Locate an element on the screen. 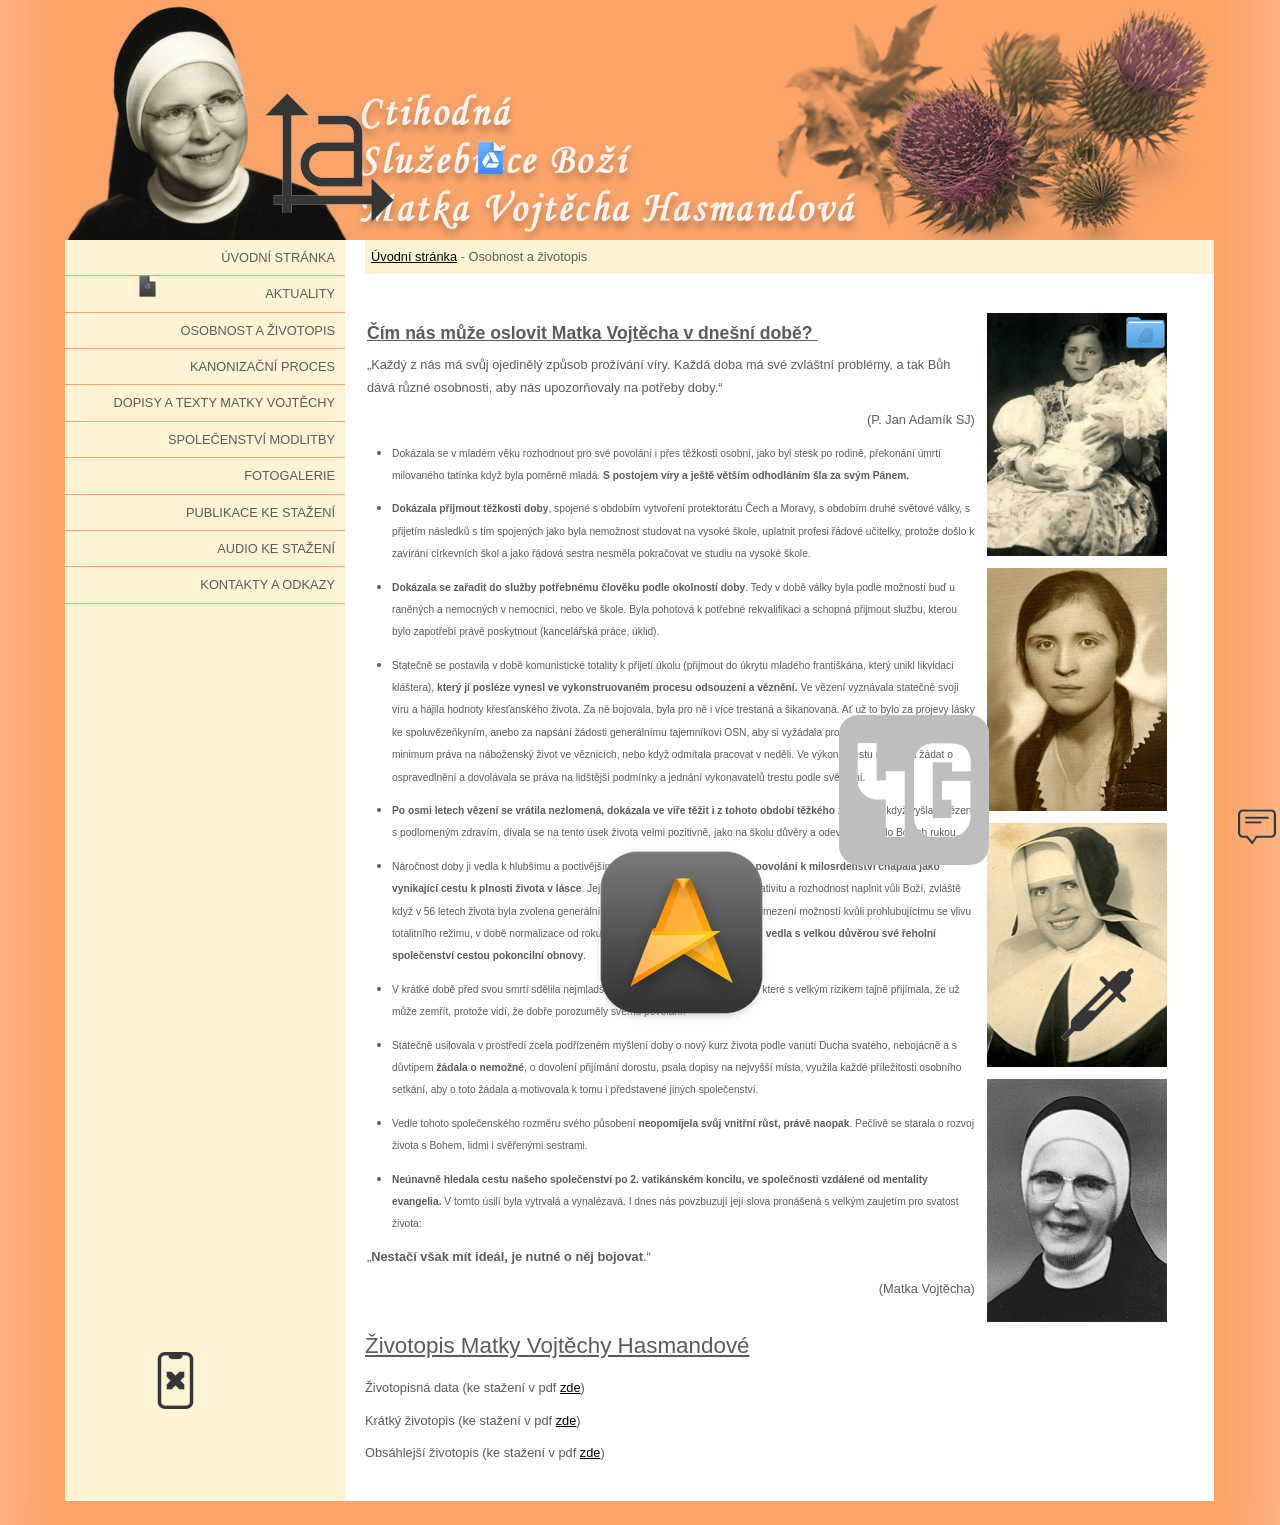 This screenshot has height=1525, width=1280. open Affinity Photo project folder is located at coordinates (1145, 332).